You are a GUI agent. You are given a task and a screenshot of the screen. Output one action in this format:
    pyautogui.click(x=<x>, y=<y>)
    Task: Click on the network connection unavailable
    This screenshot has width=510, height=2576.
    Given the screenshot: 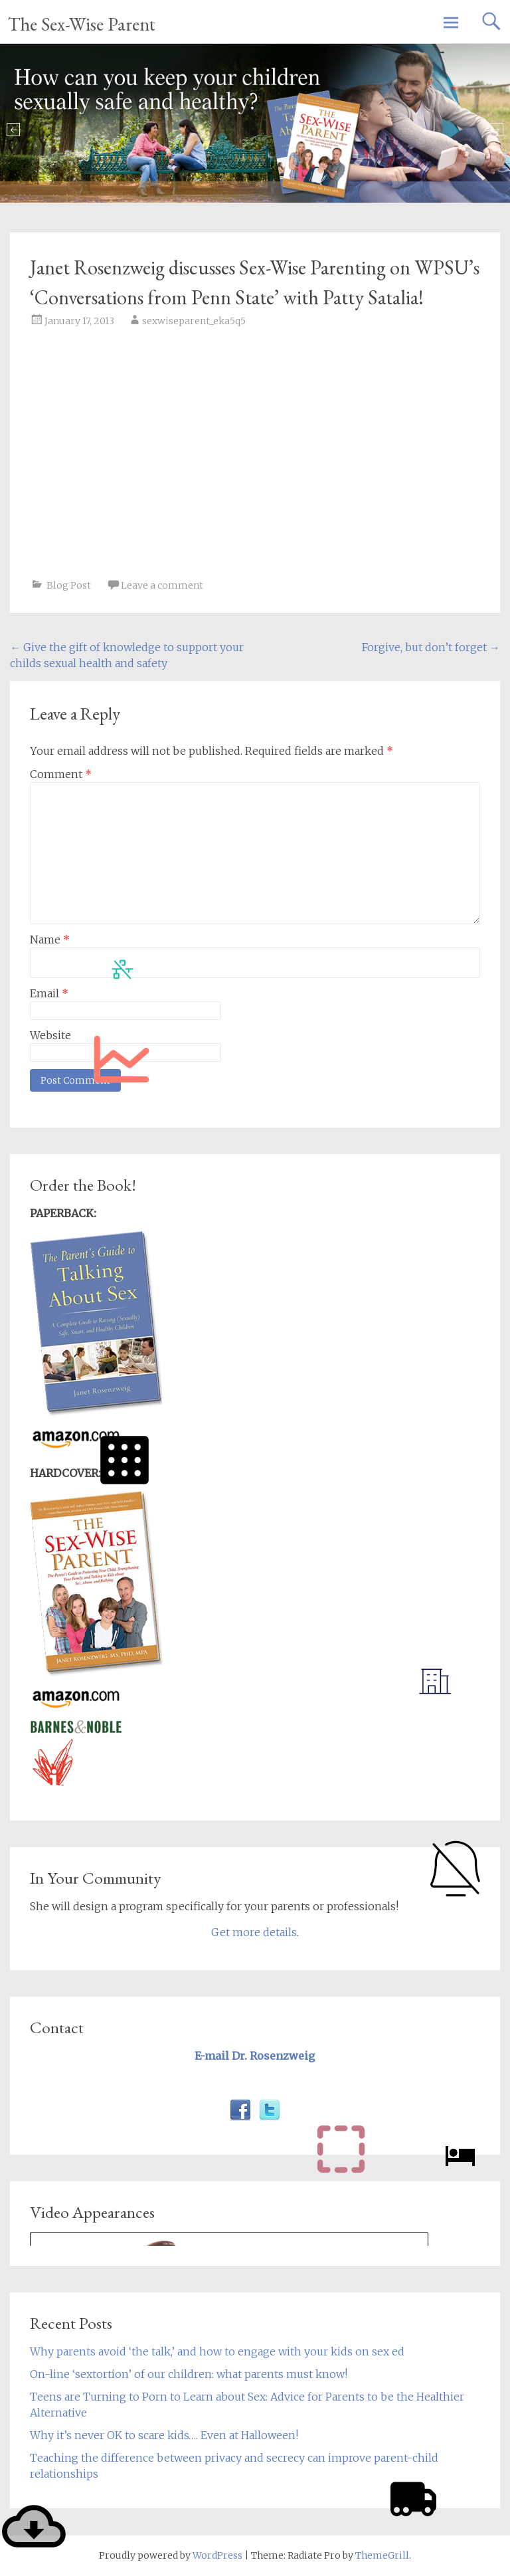 What is the action you would take?
    pyautogui.click(x=122, y=969)
    